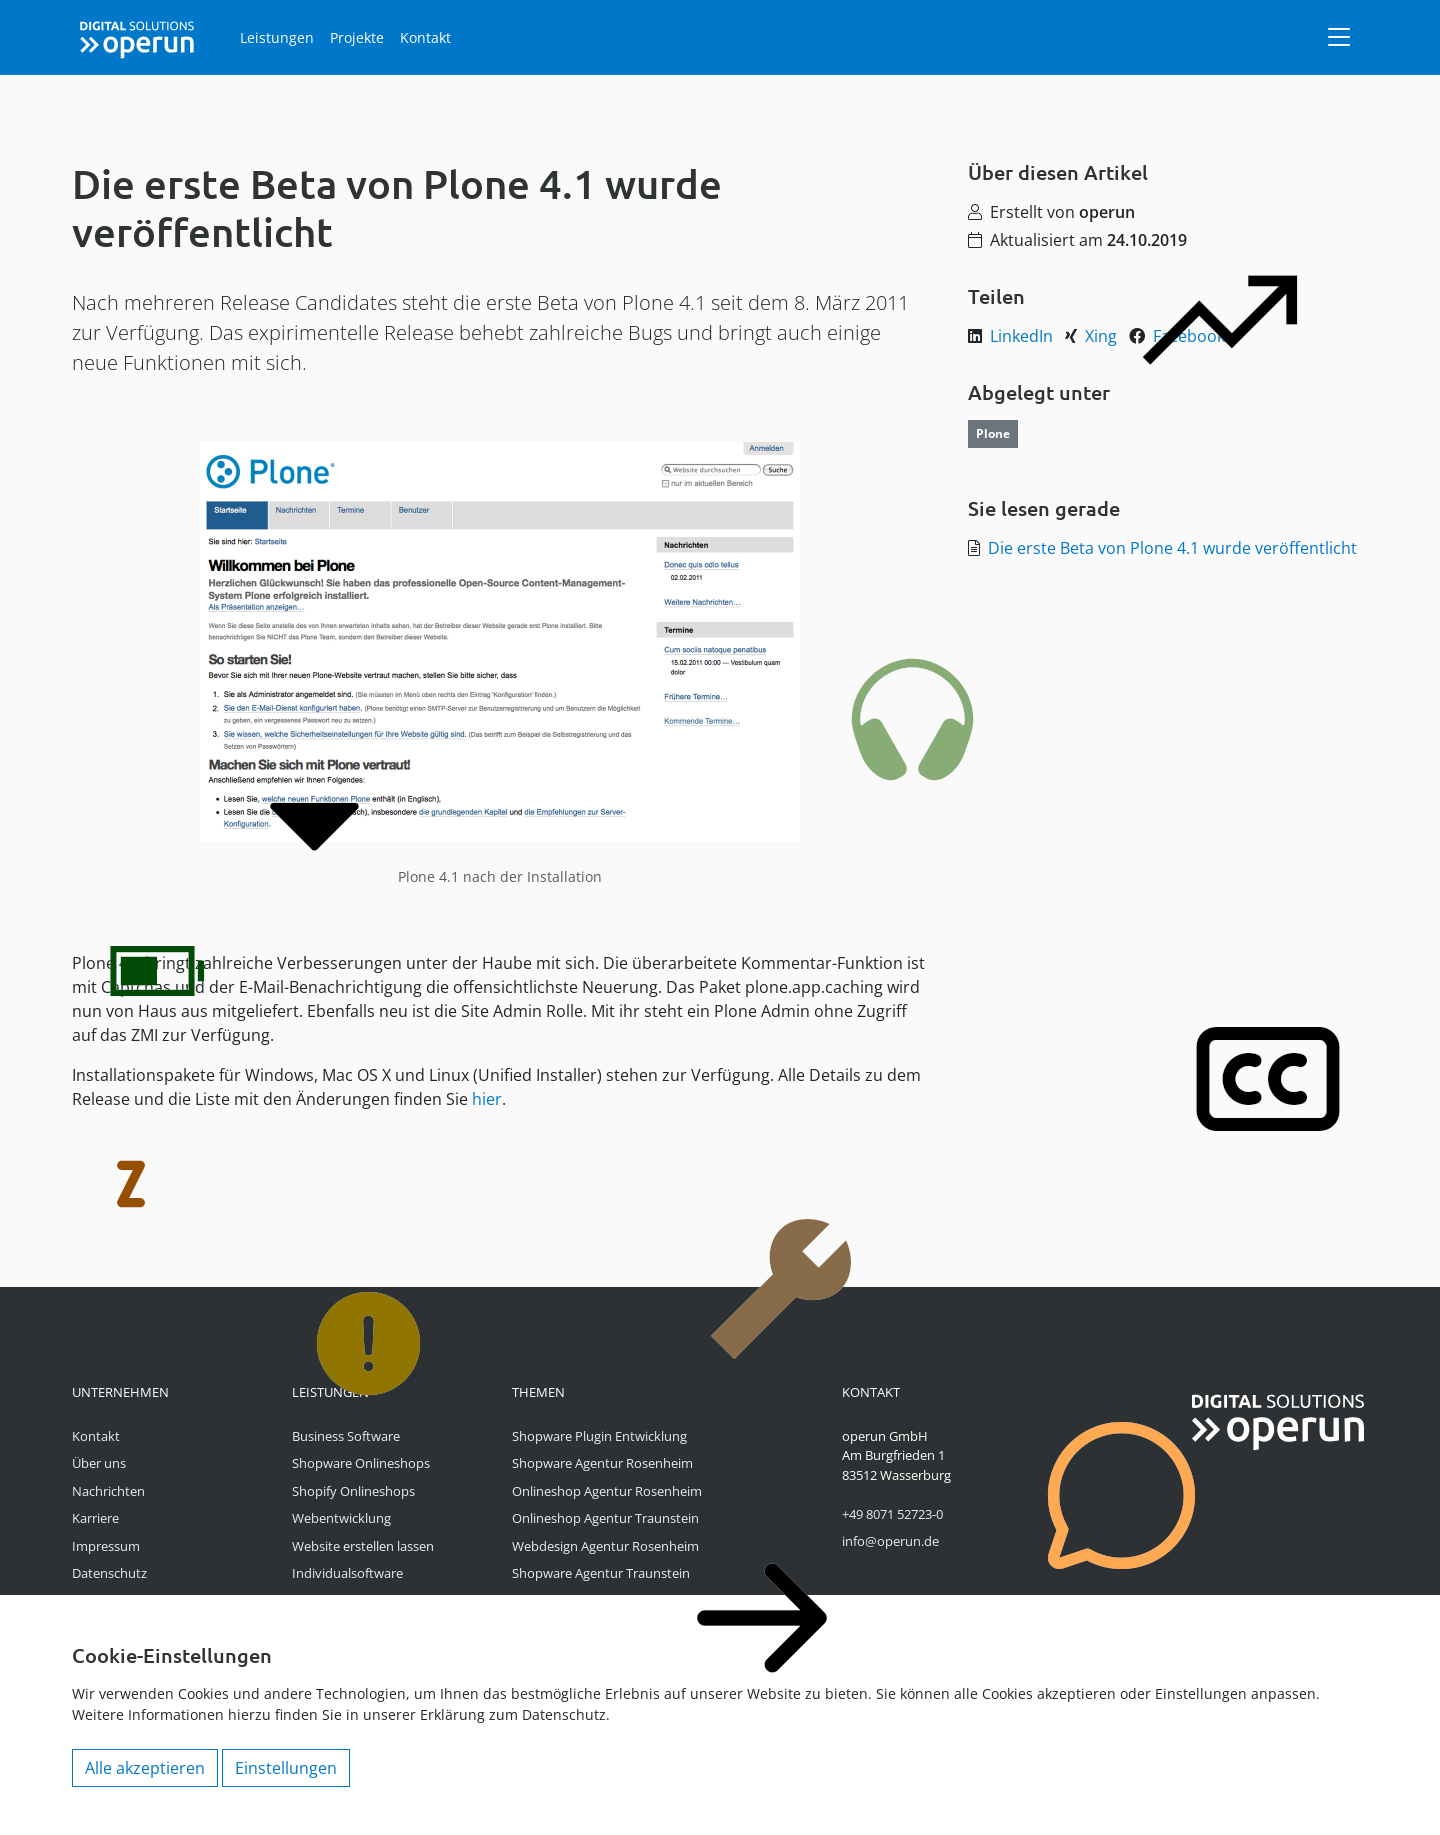  What do you see at coordinates (781, 1289) in the screenshot?
I see `access build or configuration settings` at bounding box center [781, 1289].